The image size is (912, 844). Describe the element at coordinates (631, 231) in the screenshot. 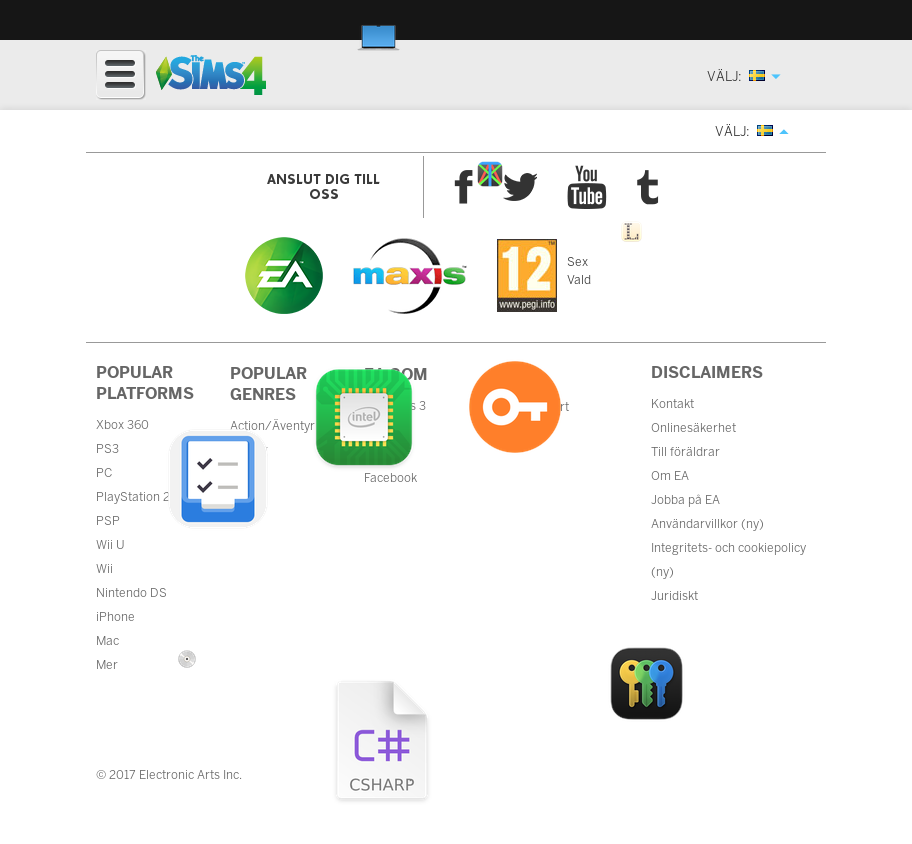

I see `open letterpress text editor app` at that location.